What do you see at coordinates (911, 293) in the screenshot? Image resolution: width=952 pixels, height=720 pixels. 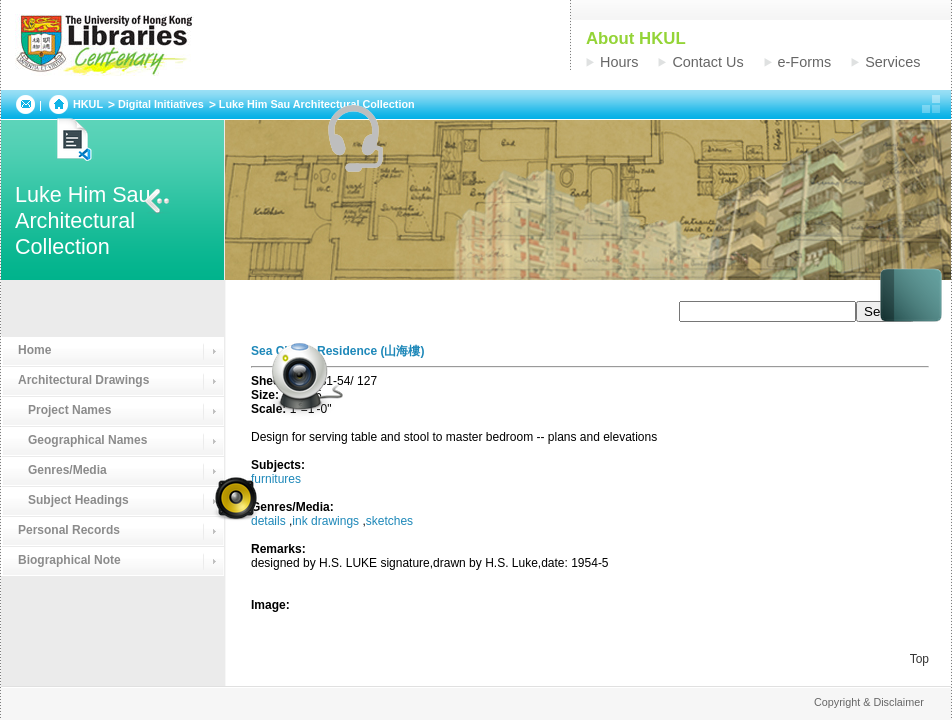 I see `access the desktop folder` at bounding box center [911, 293].